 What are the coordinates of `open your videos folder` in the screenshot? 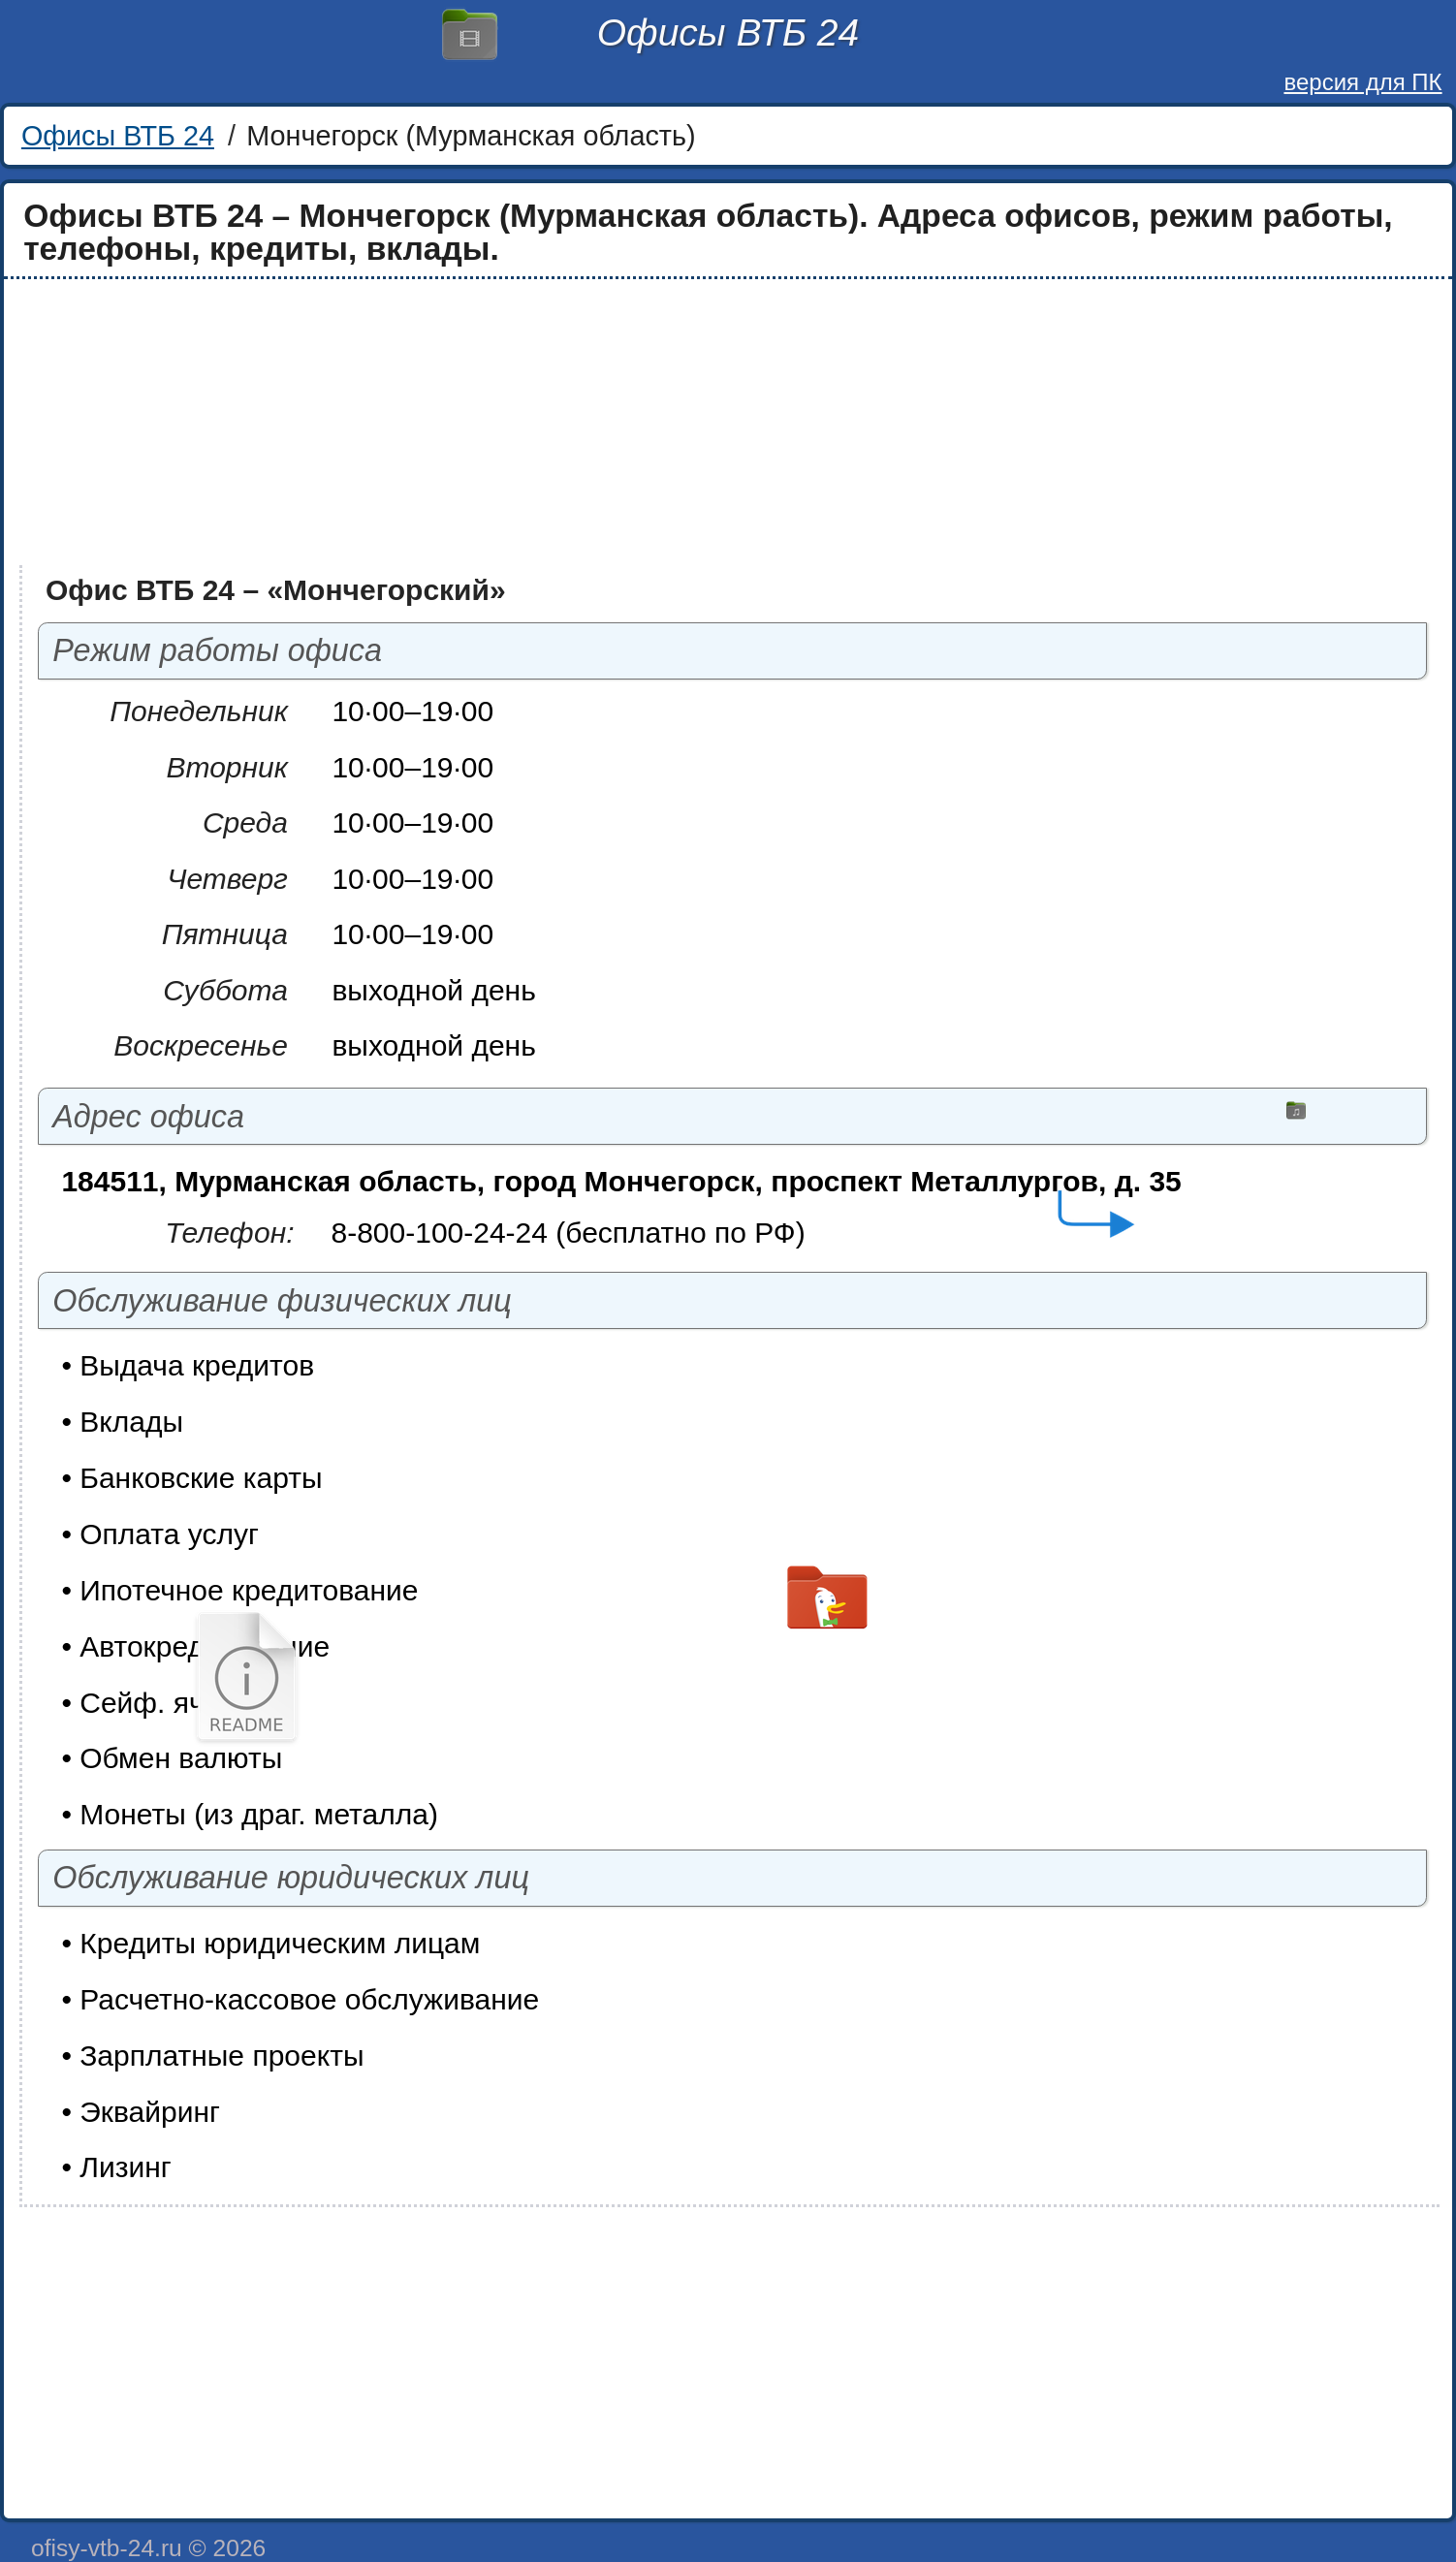 It's located at (469, 34).